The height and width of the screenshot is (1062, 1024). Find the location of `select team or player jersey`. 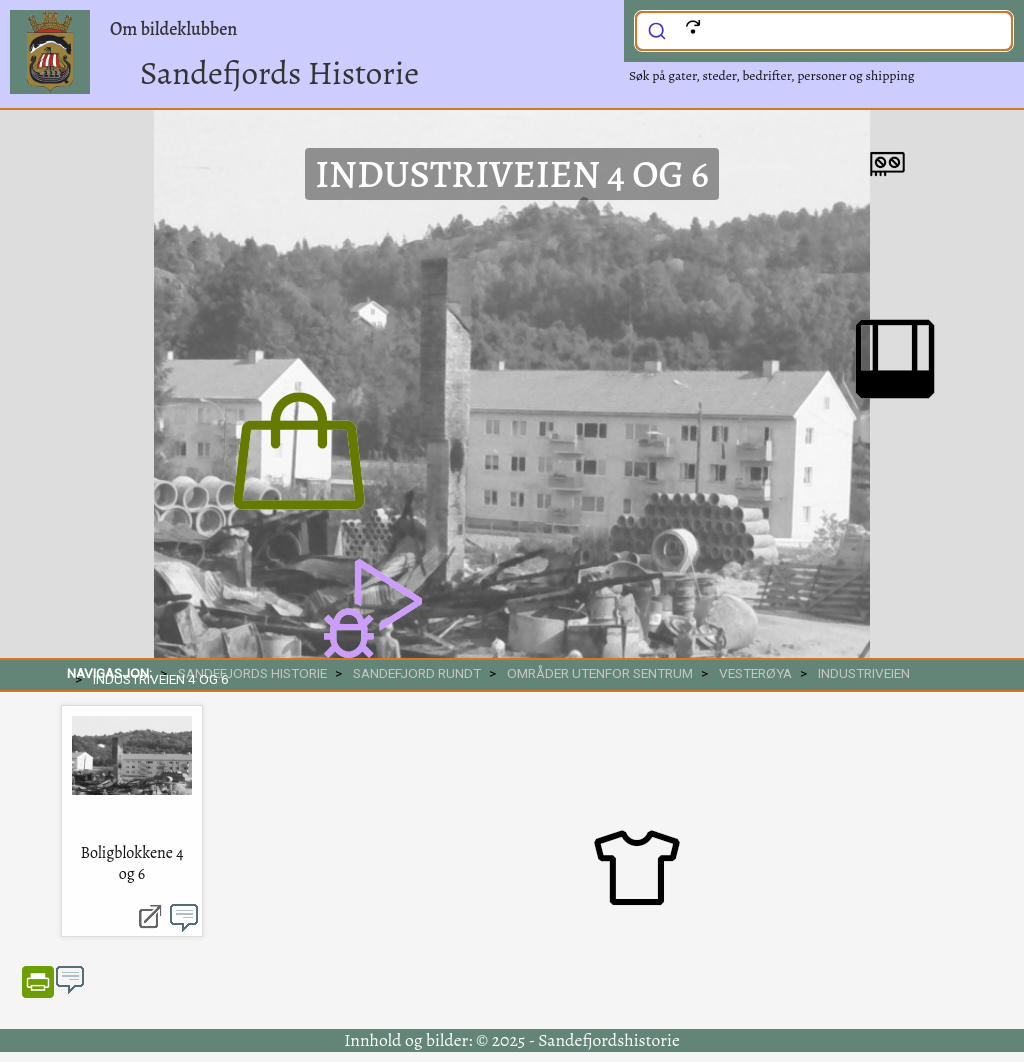

select team or player jersey is located at coordinates (637, 867).